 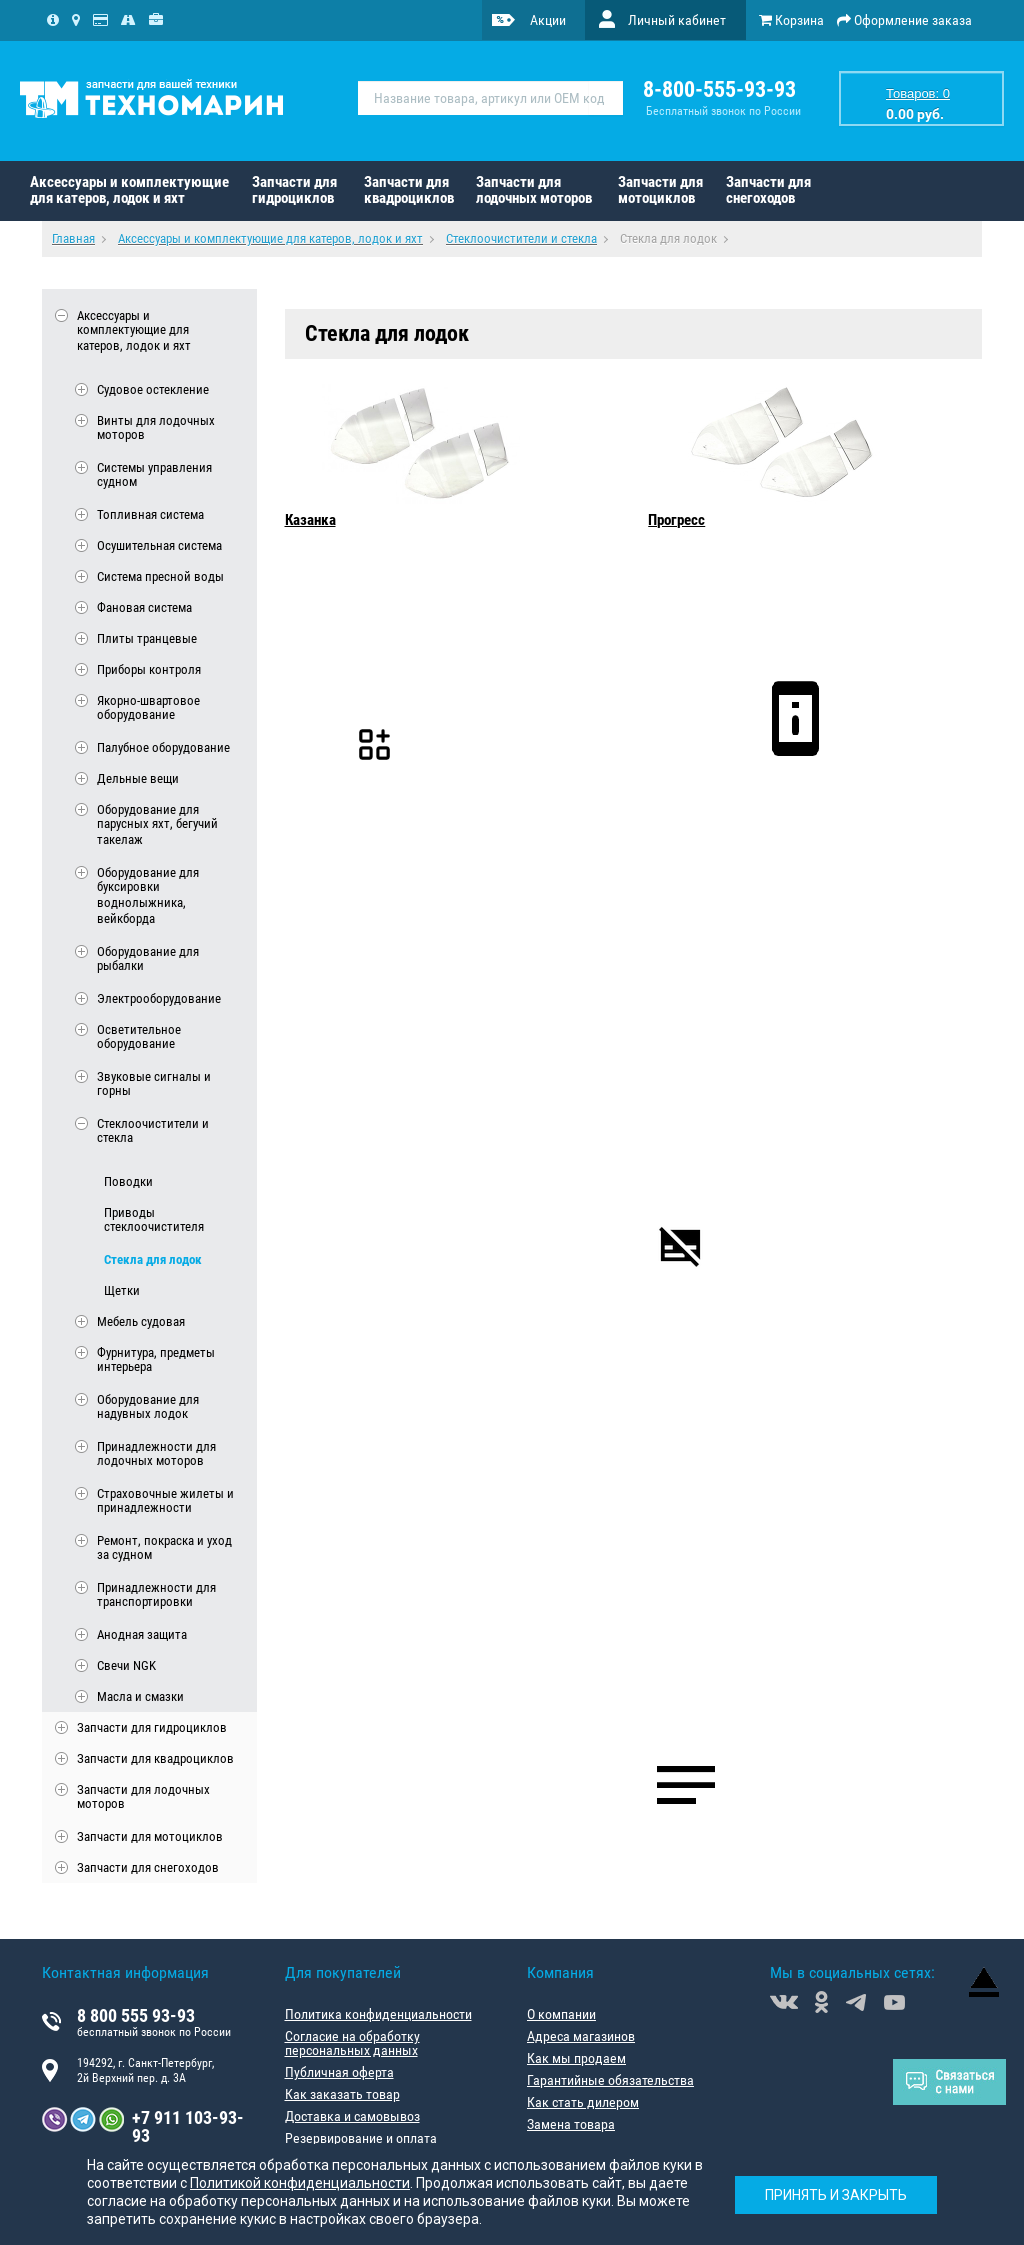 What do you see at coordinates (795, 718) in the screenshot?
I see `view device information` at bounding box center [795, 718].